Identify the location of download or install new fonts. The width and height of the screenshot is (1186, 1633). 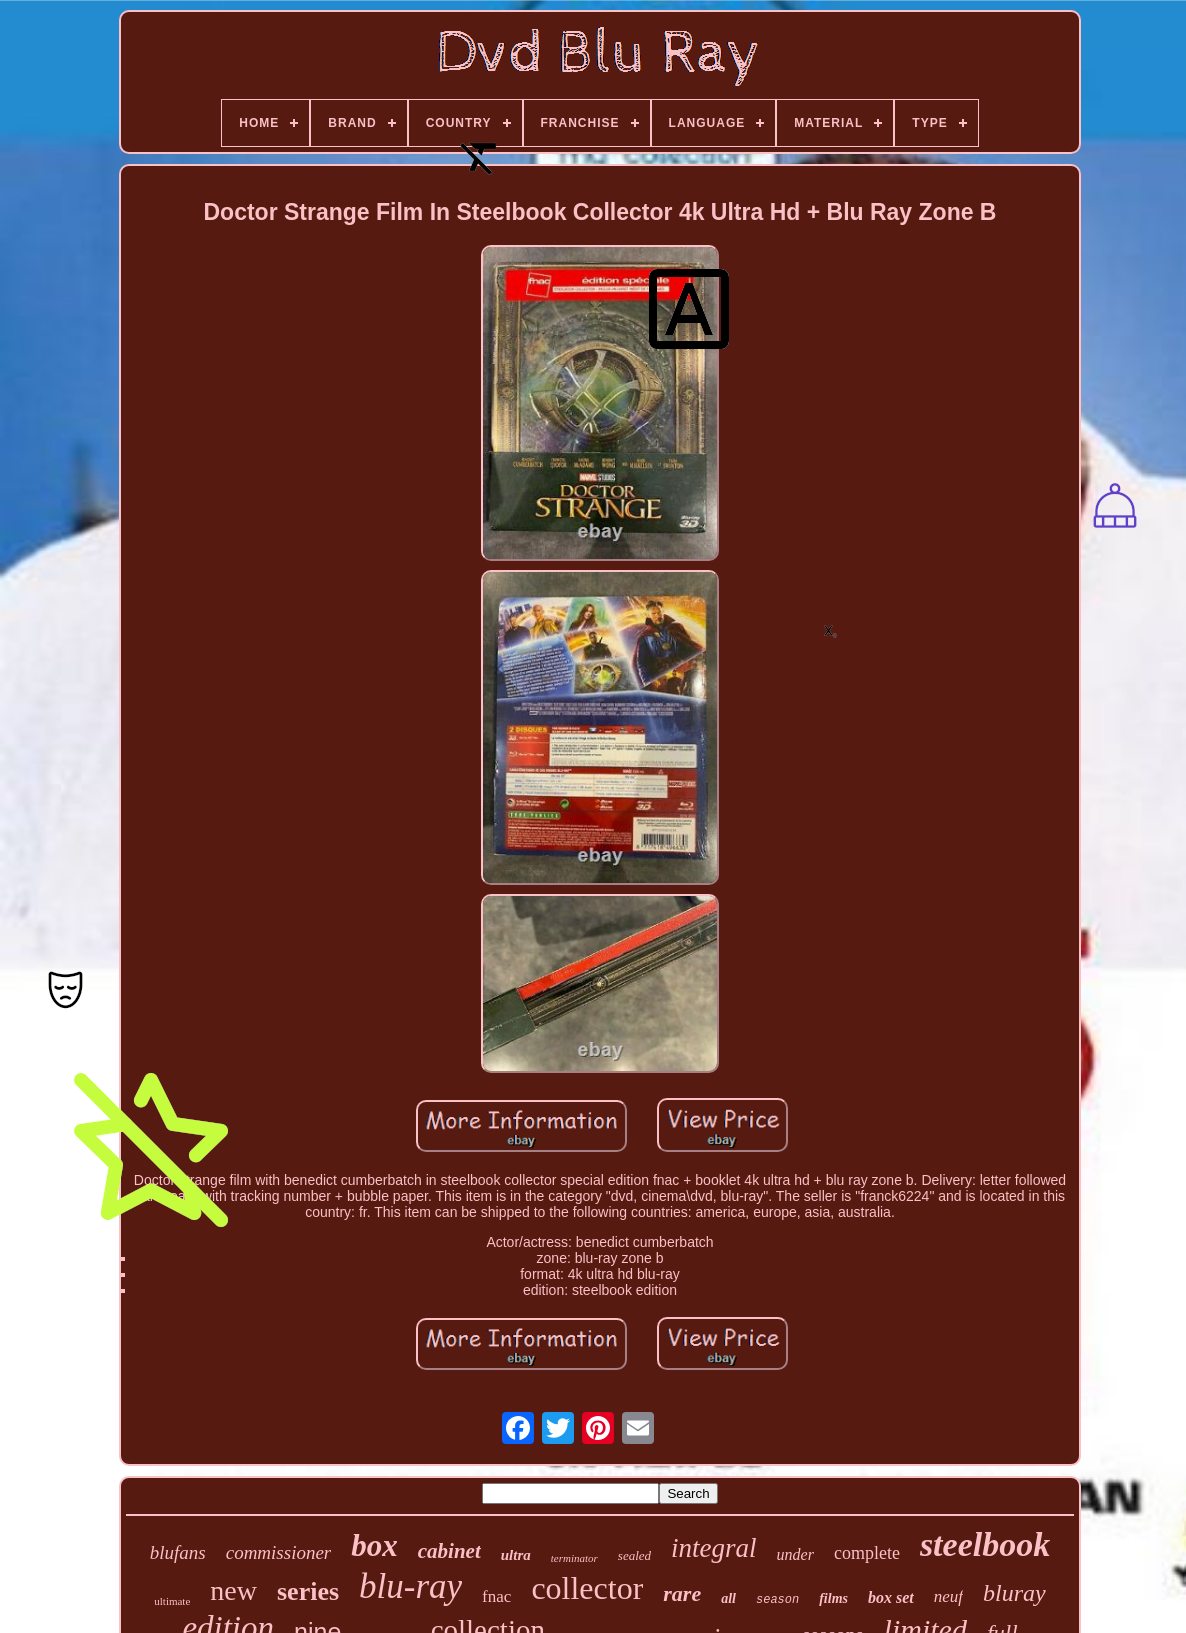
(689, 309).